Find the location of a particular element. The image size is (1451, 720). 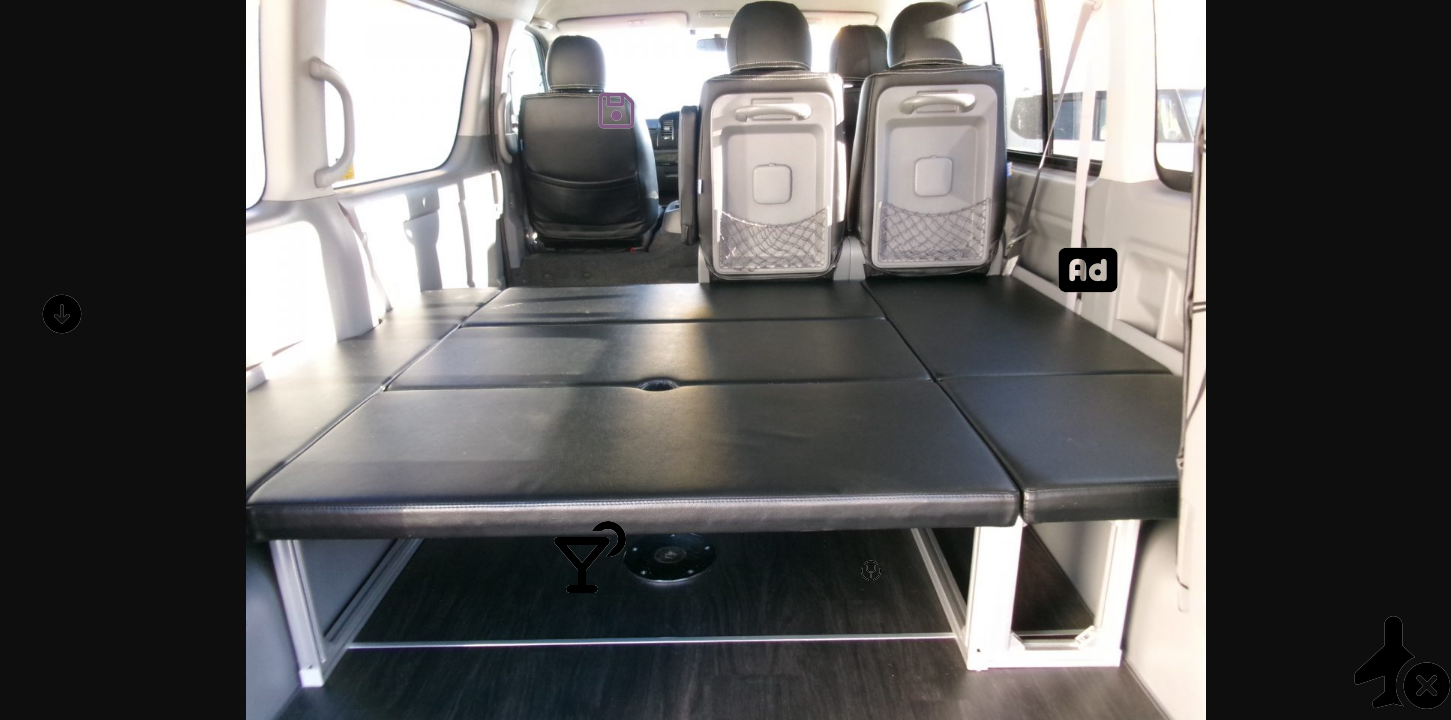

bity cryptocurrency exchange logo is located at coordinates (871, 571).